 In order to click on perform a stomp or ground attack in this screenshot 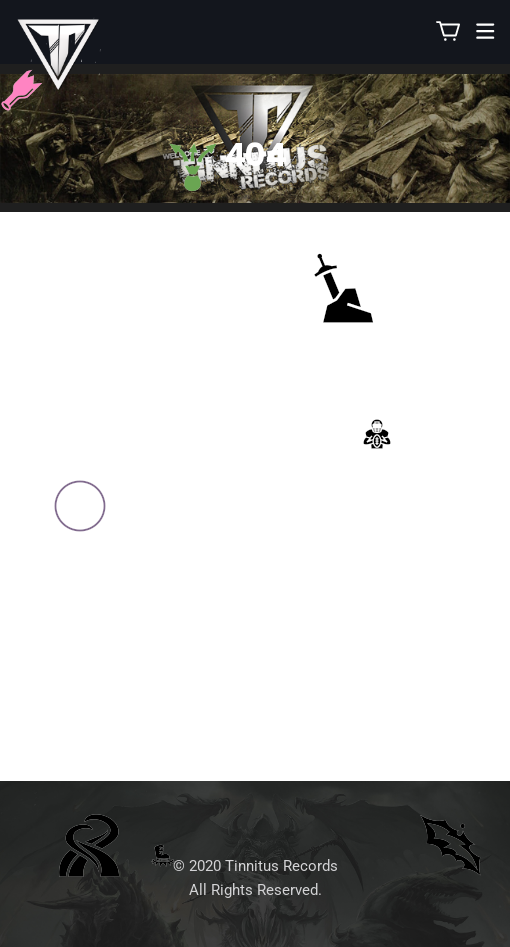, I will do `click(163, 856)`.